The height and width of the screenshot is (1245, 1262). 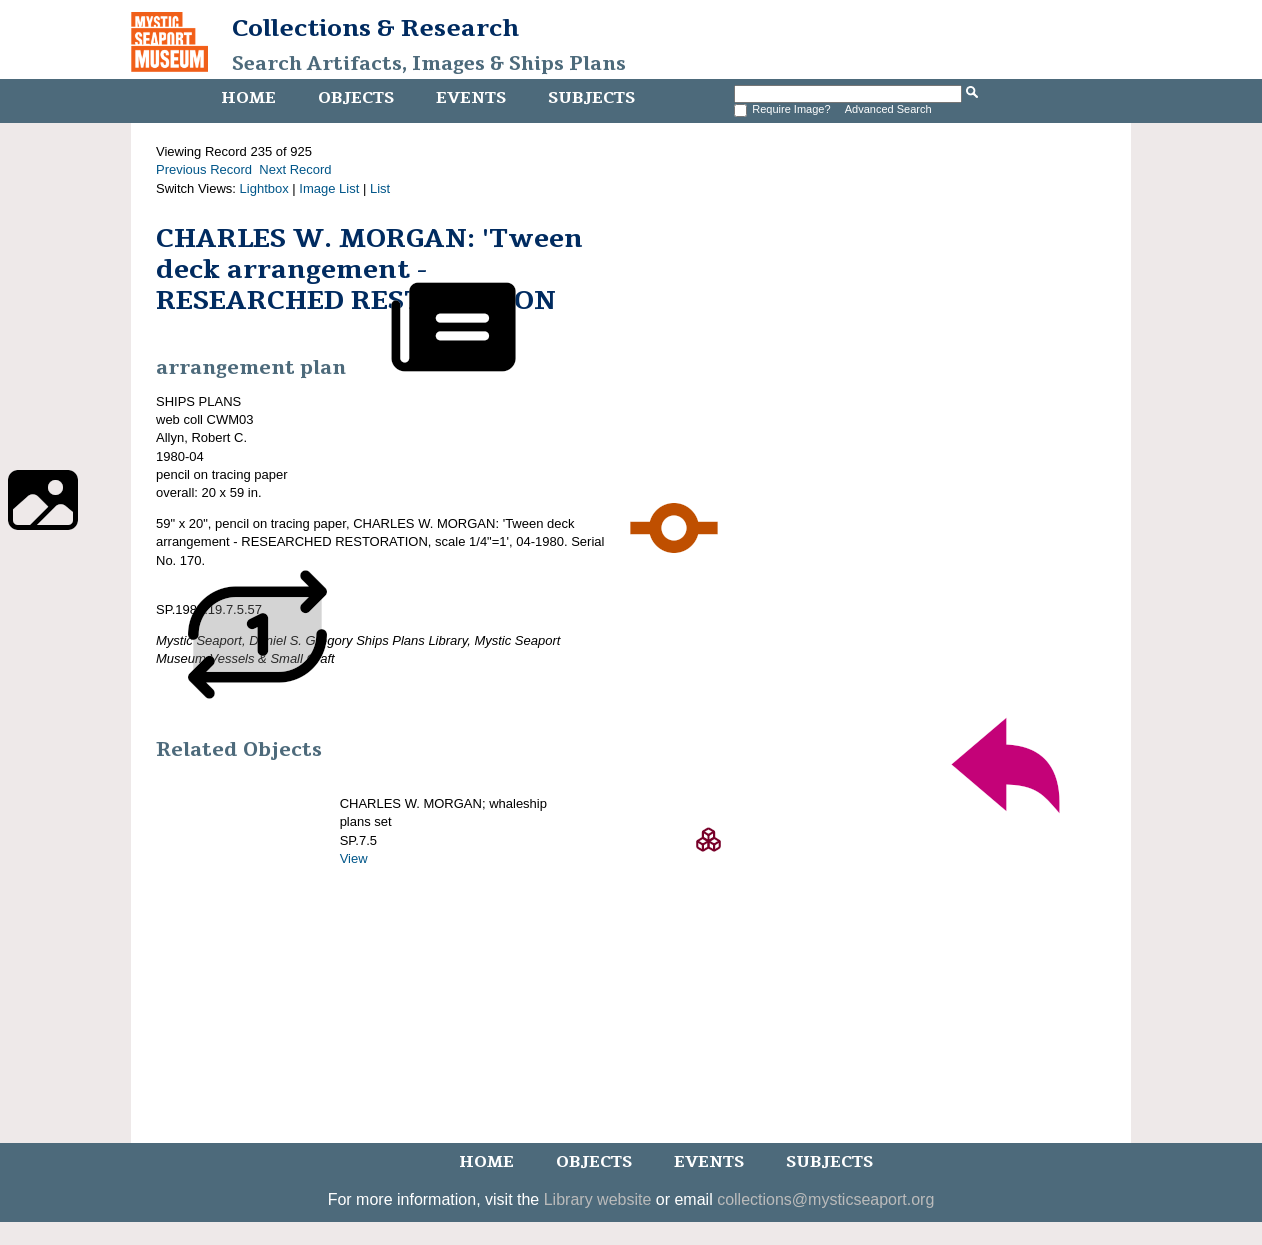 I want to click on view inventory or packages, so click(x=708, y=839).